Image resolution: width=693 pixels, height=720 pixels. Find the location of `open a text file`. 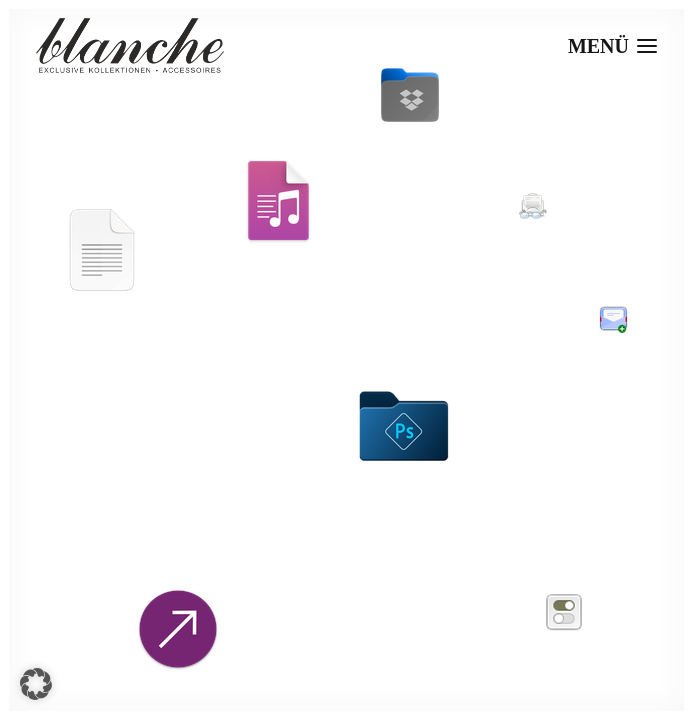

open a text file is located at coordinates (102, 250).